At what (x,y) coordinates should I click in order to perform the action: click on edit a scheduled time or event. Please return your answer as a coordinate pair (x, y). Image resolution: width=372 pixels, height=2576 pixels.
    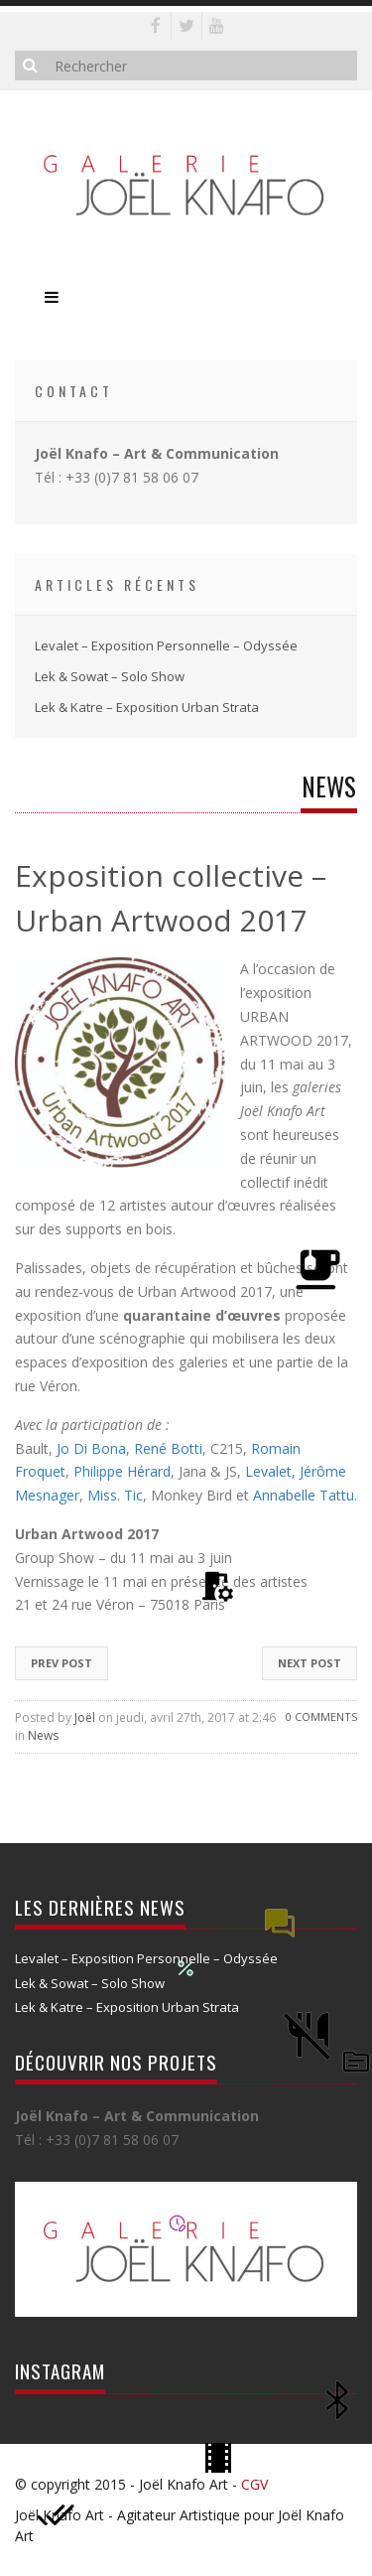
    Looking at the image, I should click on (177, 2222).